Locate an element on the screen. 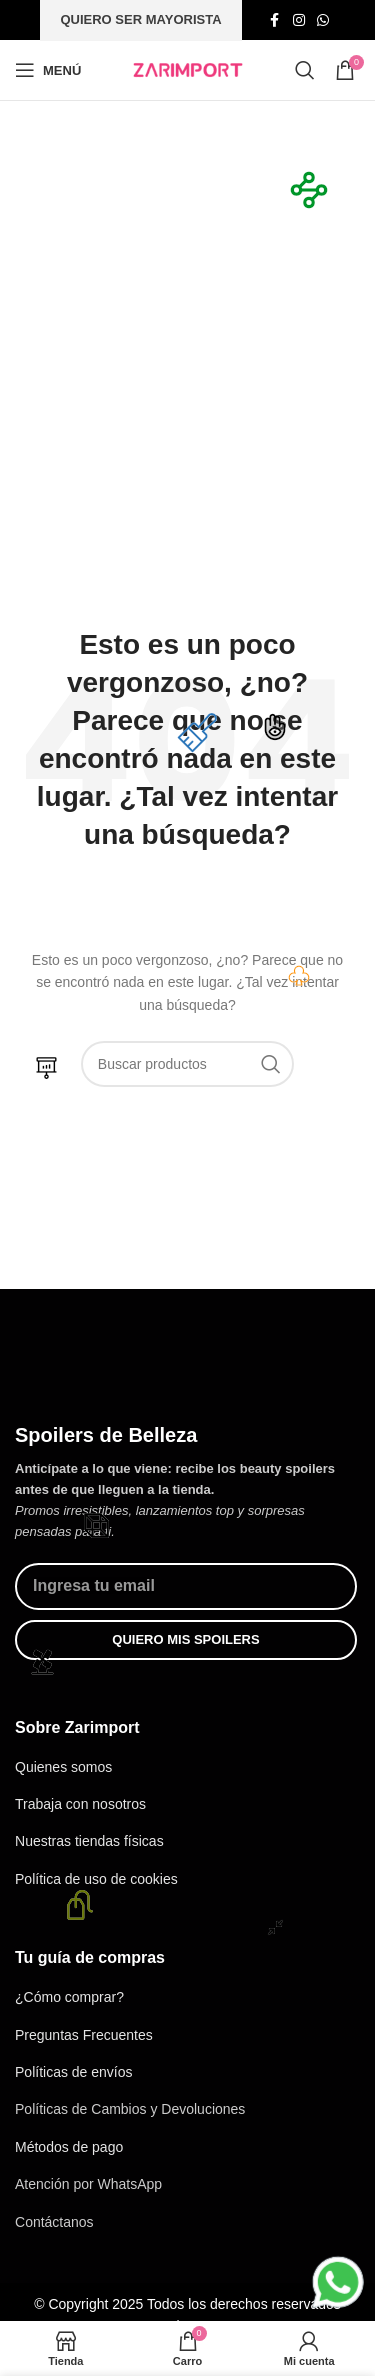 This screenshot has height=2376, width=375. access wind energy or renewable power settings is located at coordinates (42, 1662).